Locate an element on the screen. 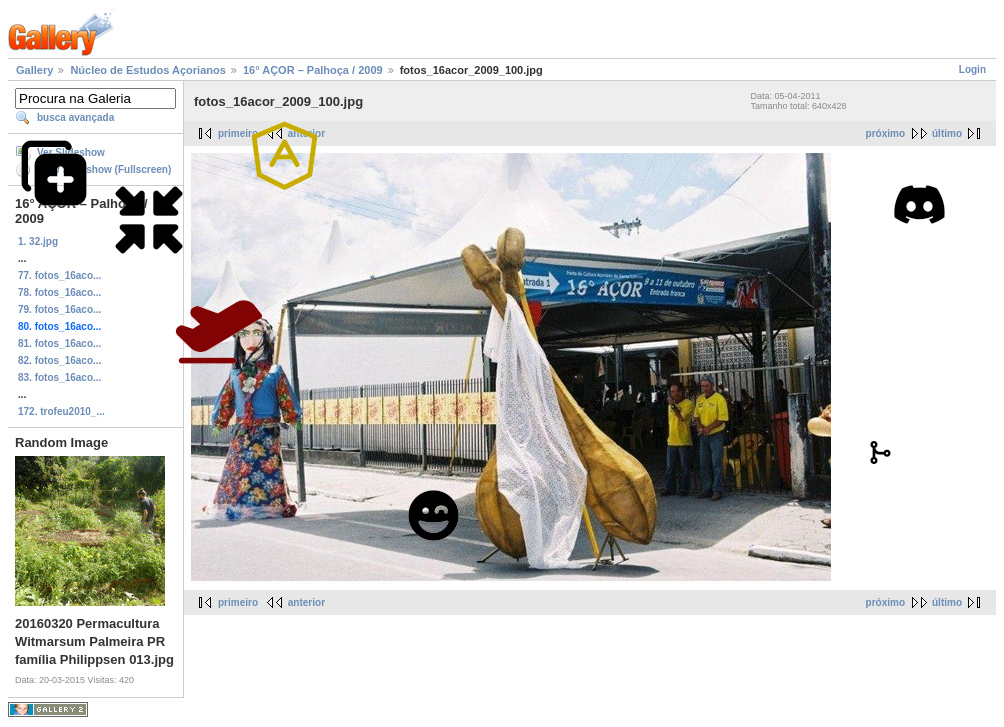 The image size is (1004, 727). merge branches in version control is located at coordinates (880, 452).